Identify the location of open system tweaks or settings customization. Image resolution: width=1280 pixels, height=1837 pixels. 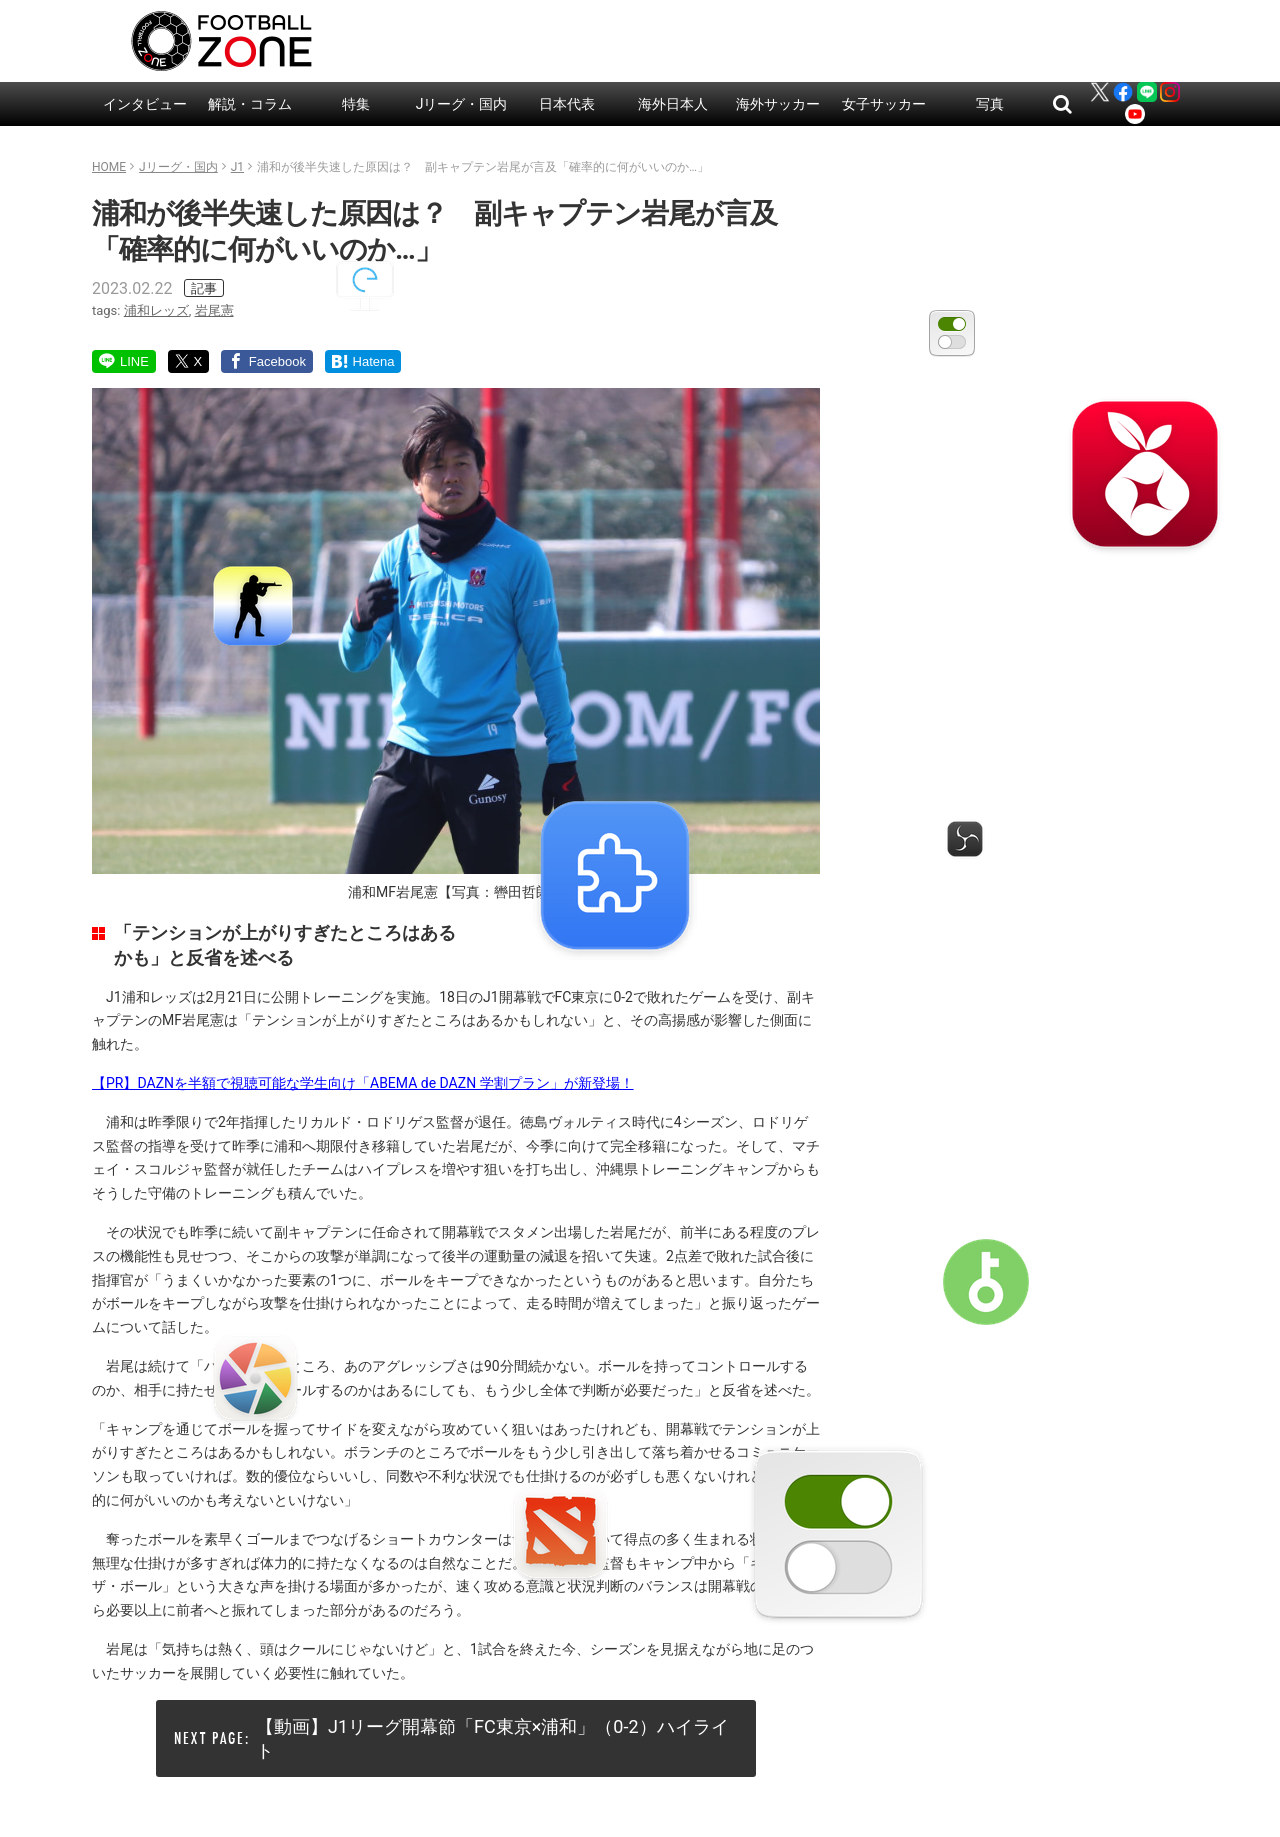
(952, 333).